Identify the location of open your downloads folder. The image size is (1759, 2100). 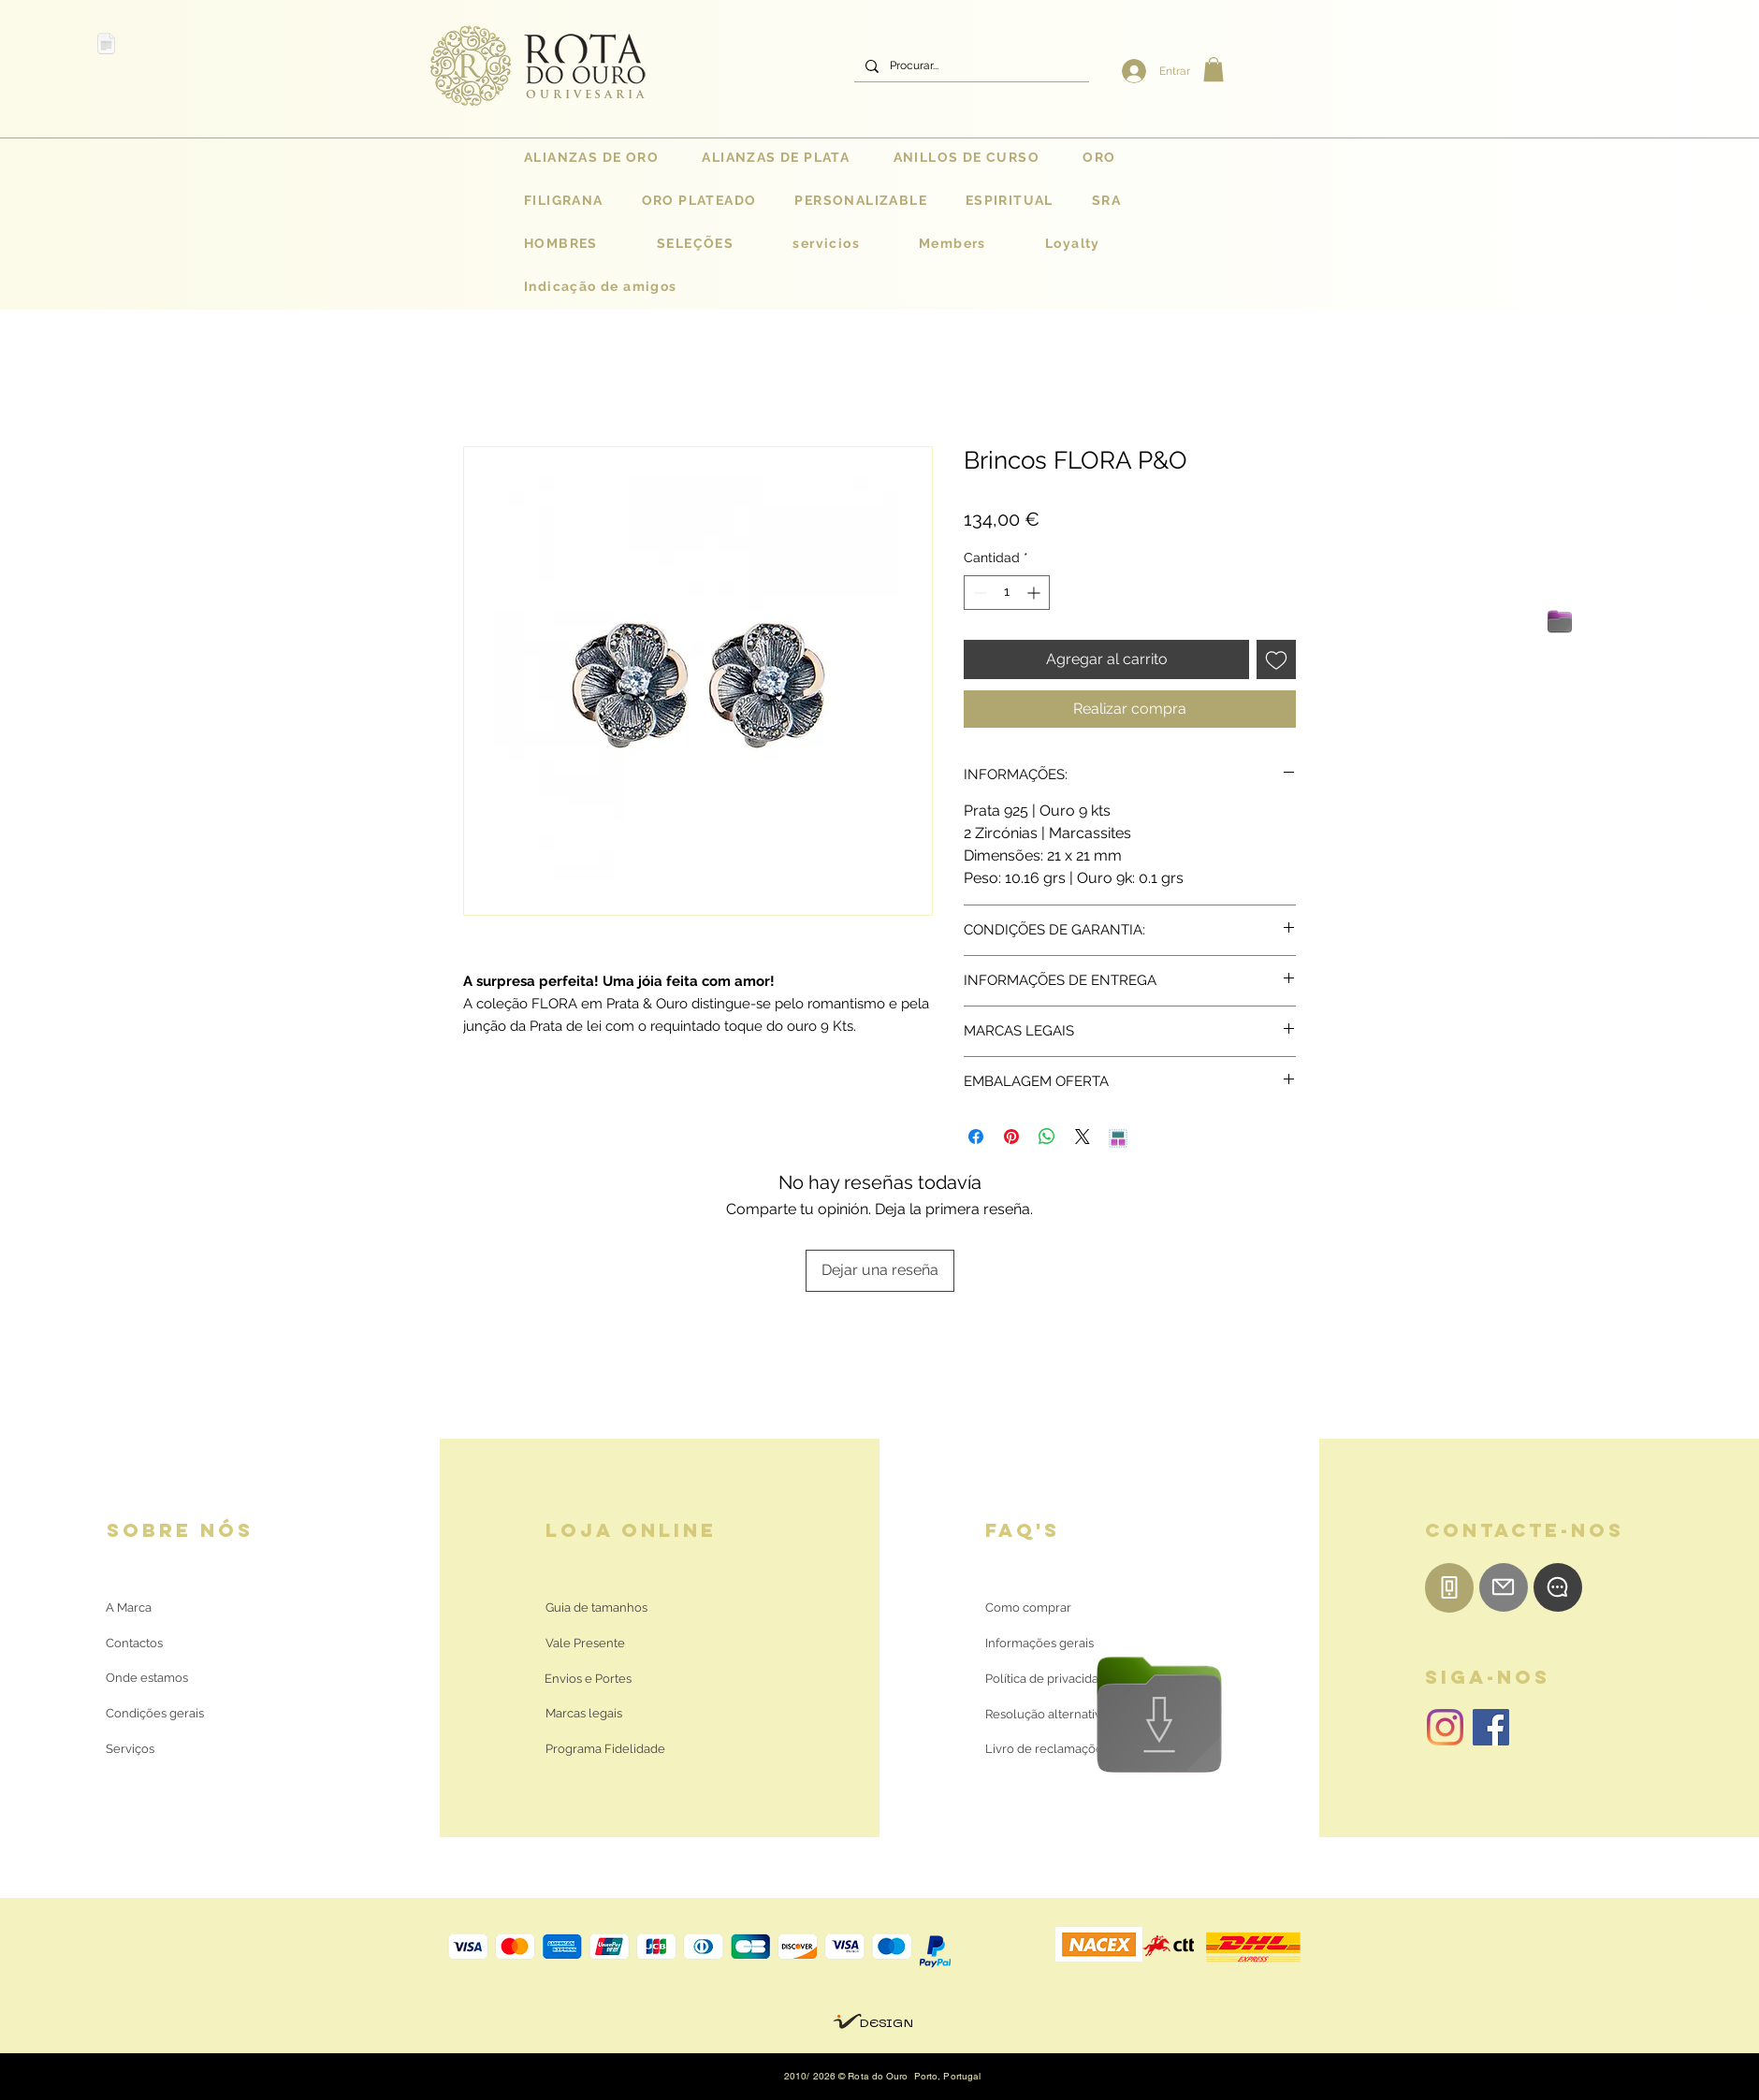
(1159, 1715).